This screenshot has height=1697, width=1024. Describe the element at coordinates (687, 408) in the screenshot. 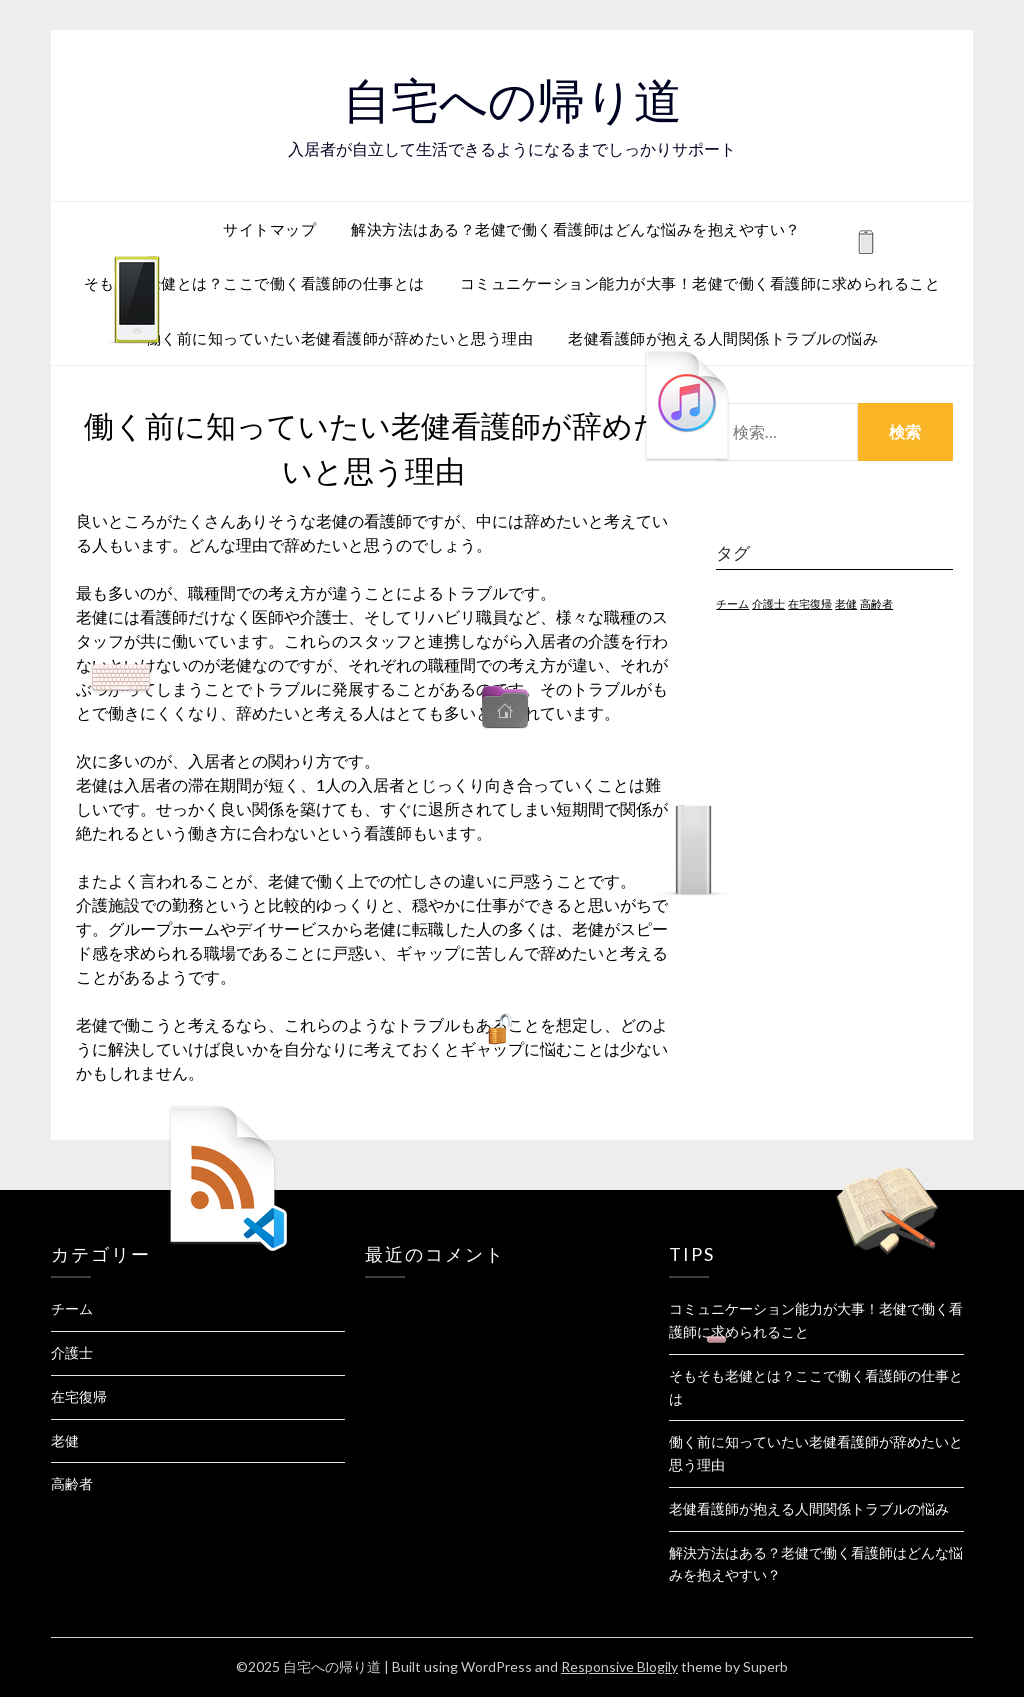

I see `open an iTunes-related file or document` at that location.